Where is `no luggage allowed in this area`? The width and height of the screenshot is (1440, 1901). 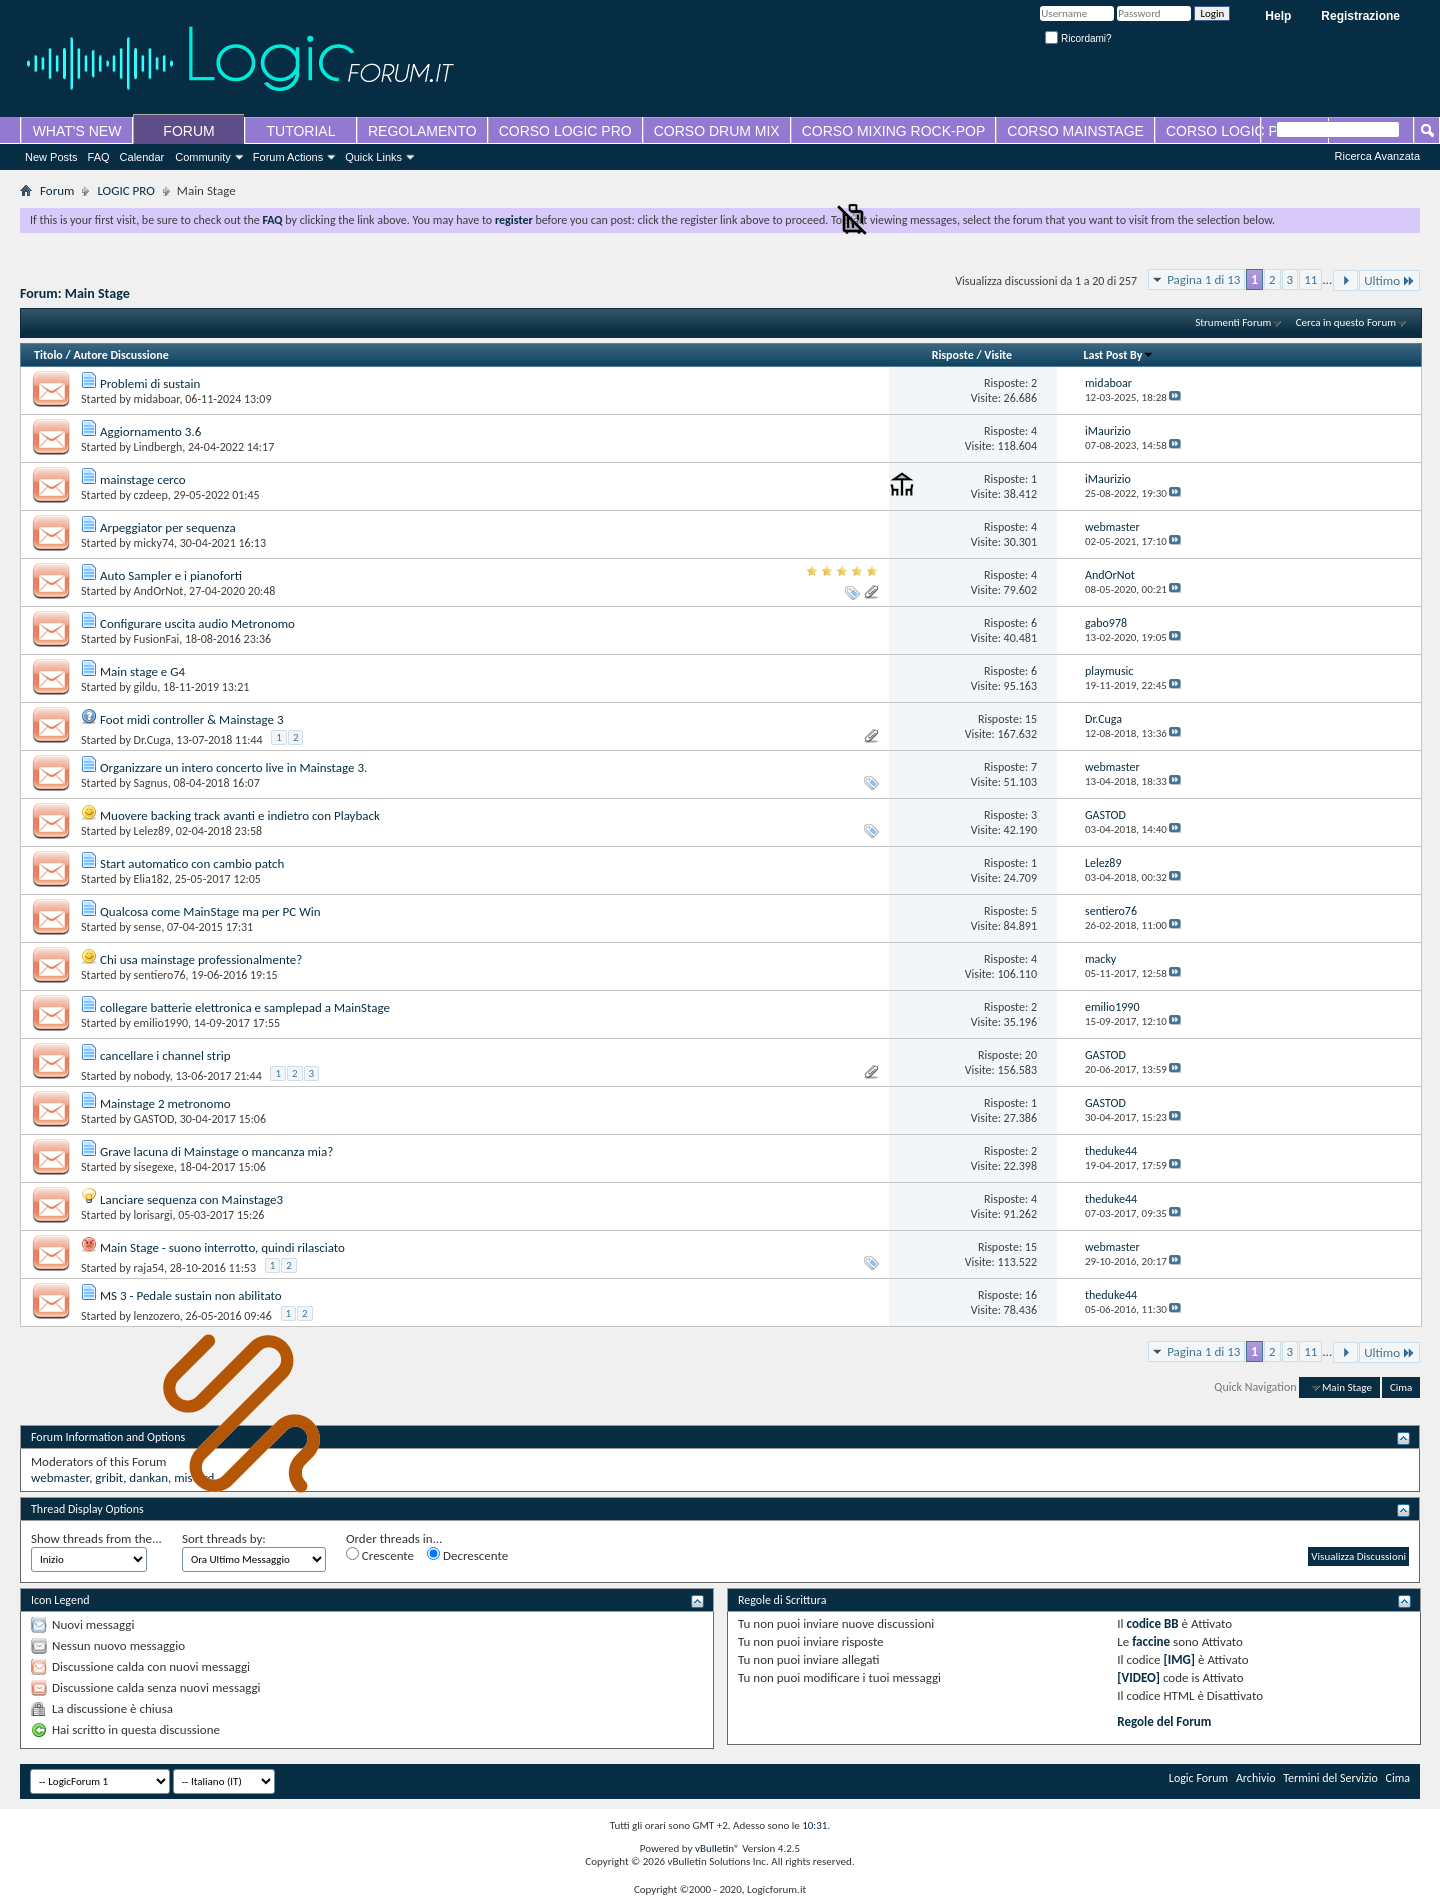 no luggage allowed in this area is located at coordinates (853, 219).